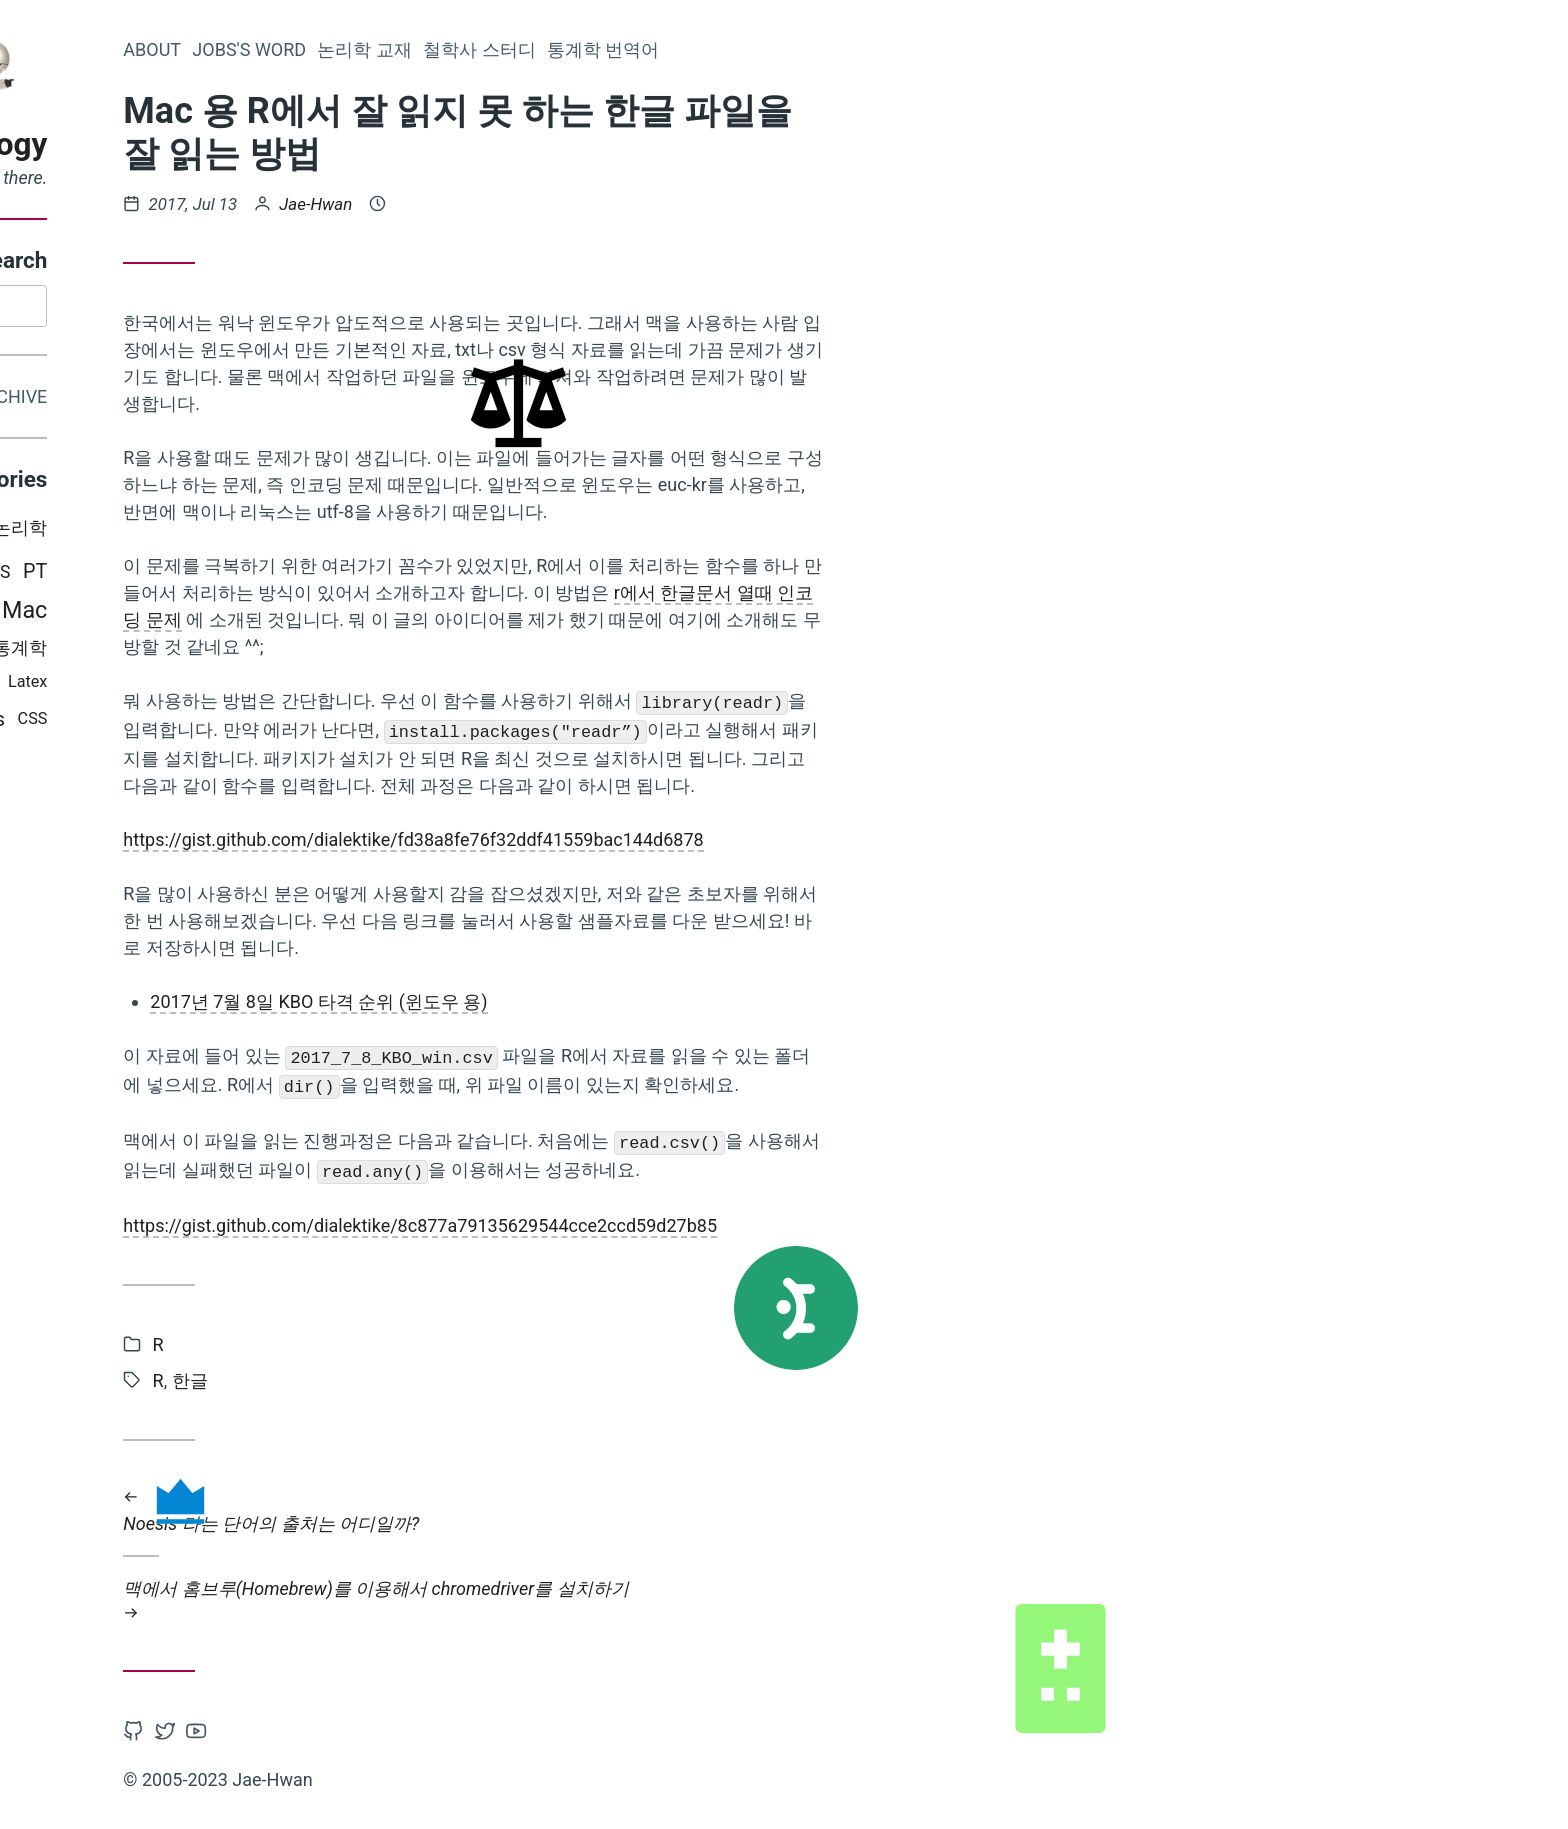 The height and width of the screenshot is (1829, 1568). Describe the element at coordinates (1060, 1668) in the screenshot. I see `access remote control functionality` at that location.